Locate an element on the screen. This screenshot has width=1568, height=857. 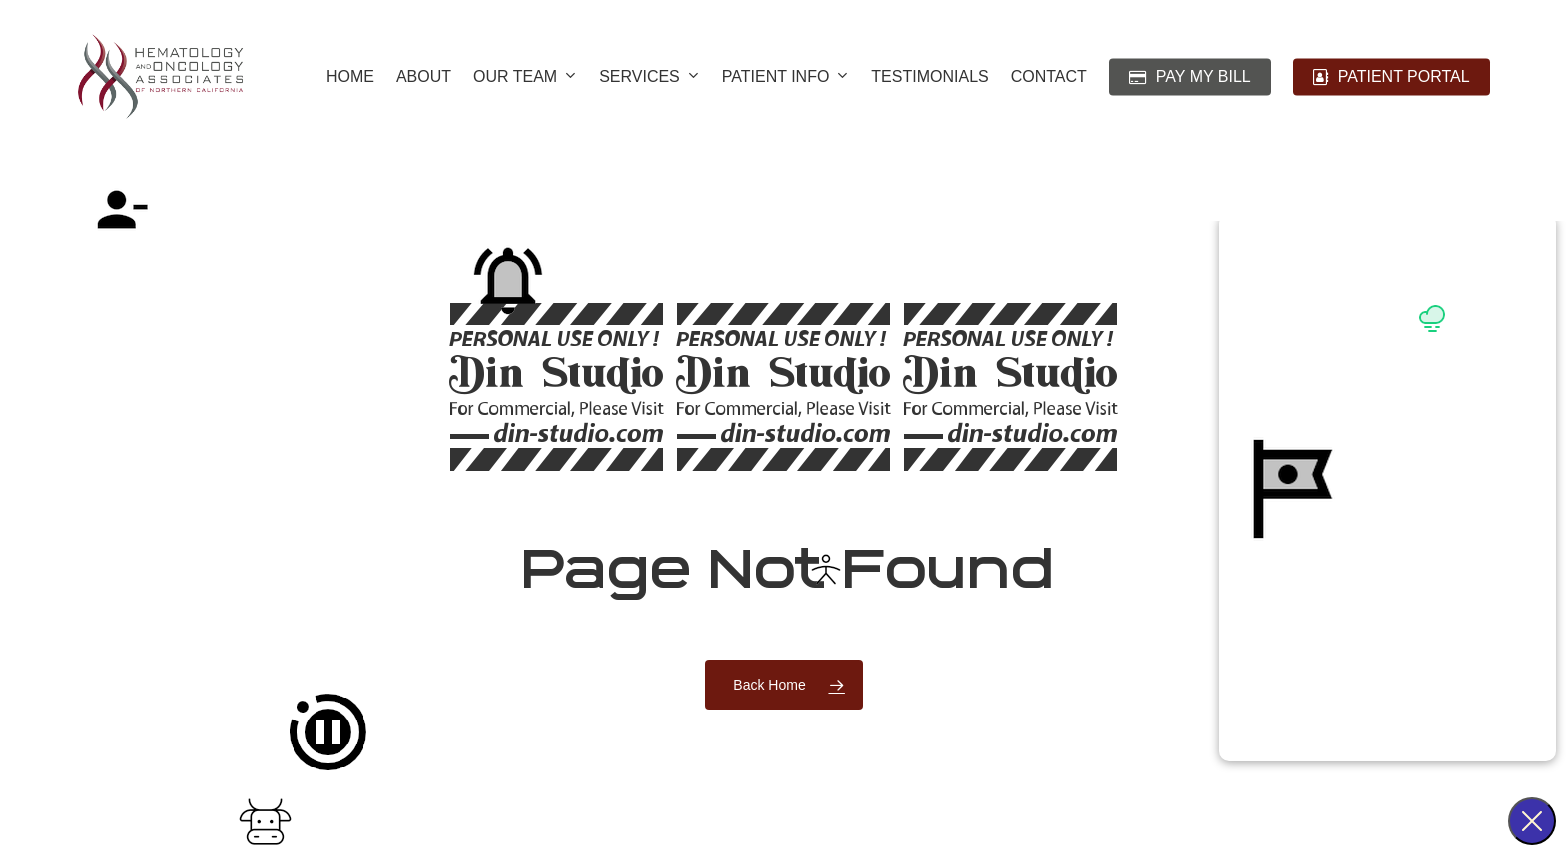
access farm or agricultural features is located at coordinates (265, 822).